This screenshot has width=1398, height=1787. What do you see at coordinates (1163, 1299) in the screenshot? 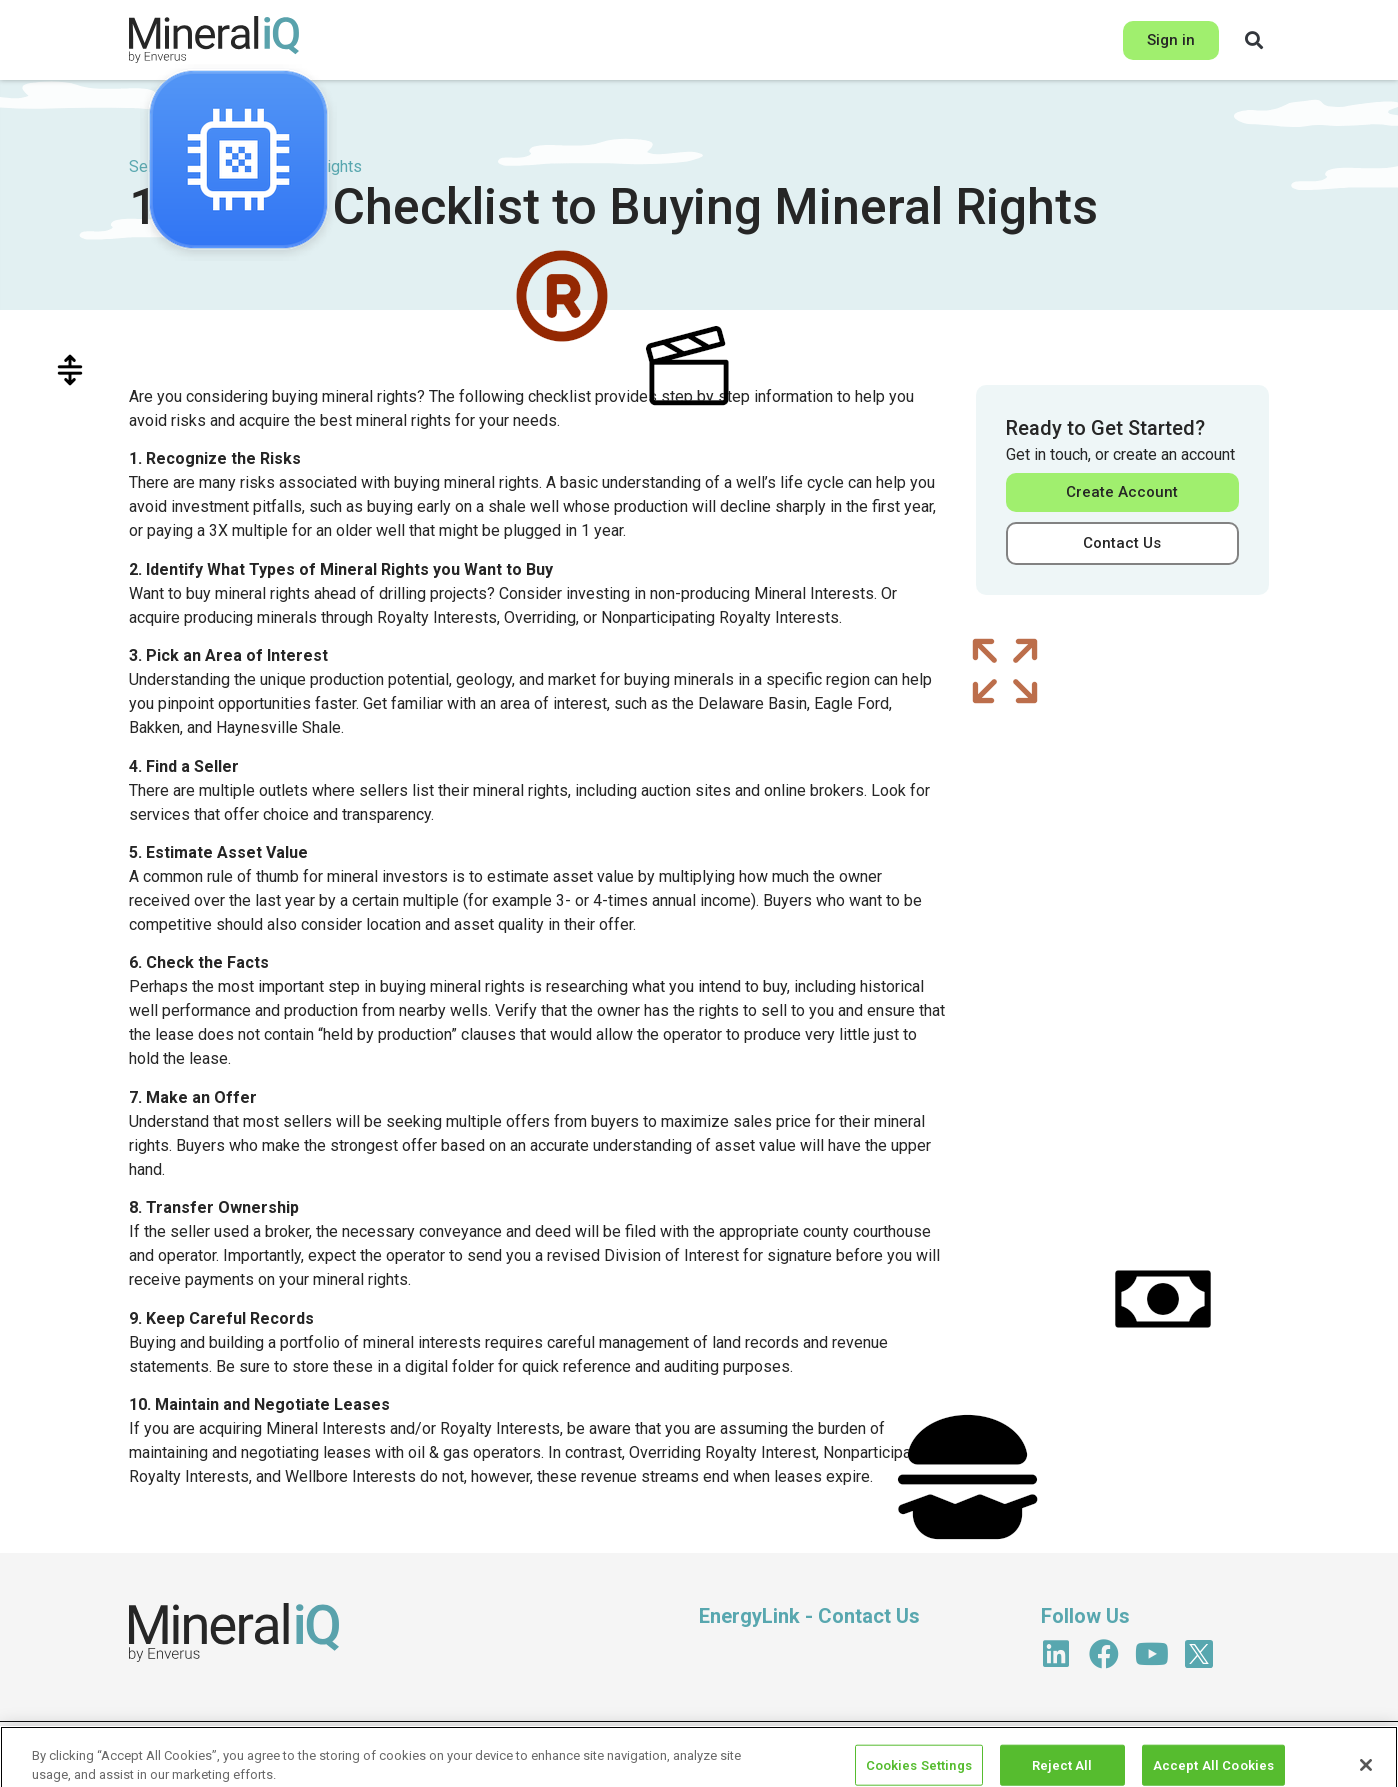
I see `view your account balance` at bounding box center [1163, 1299].